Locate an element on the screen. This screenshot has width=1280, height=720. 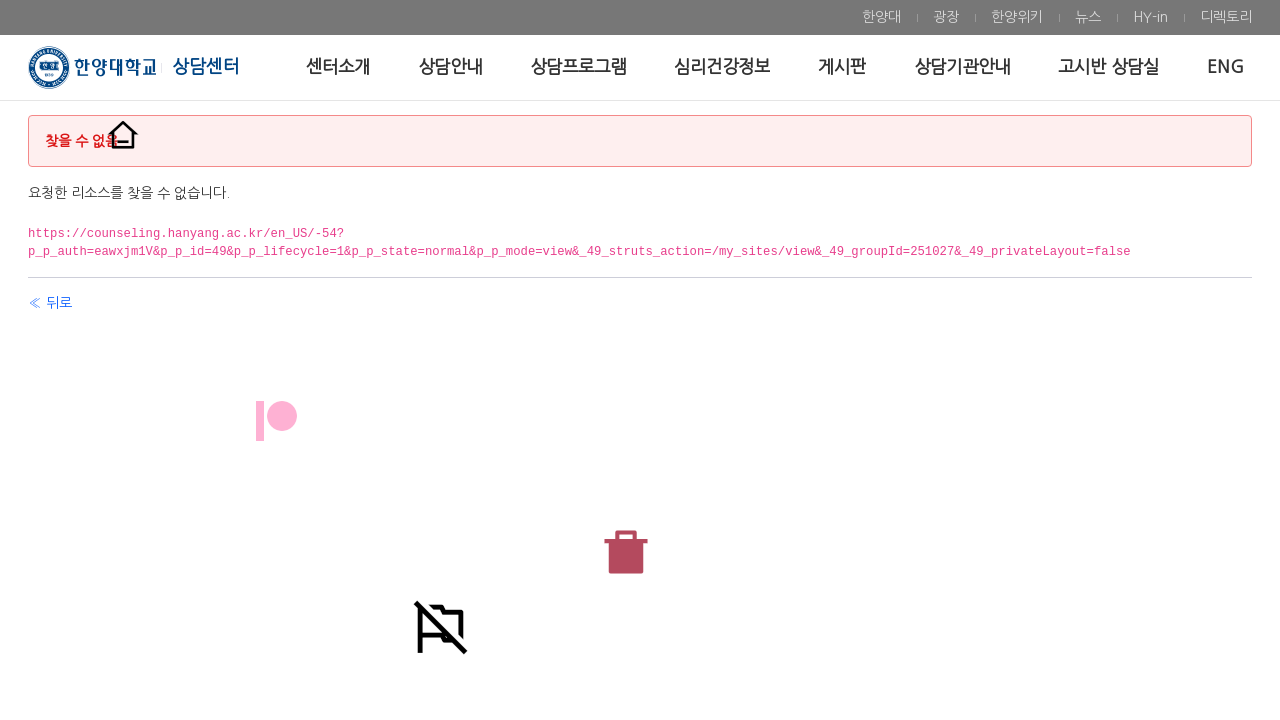
disable or turn off flag notifications is located at coordinates (440, 627).